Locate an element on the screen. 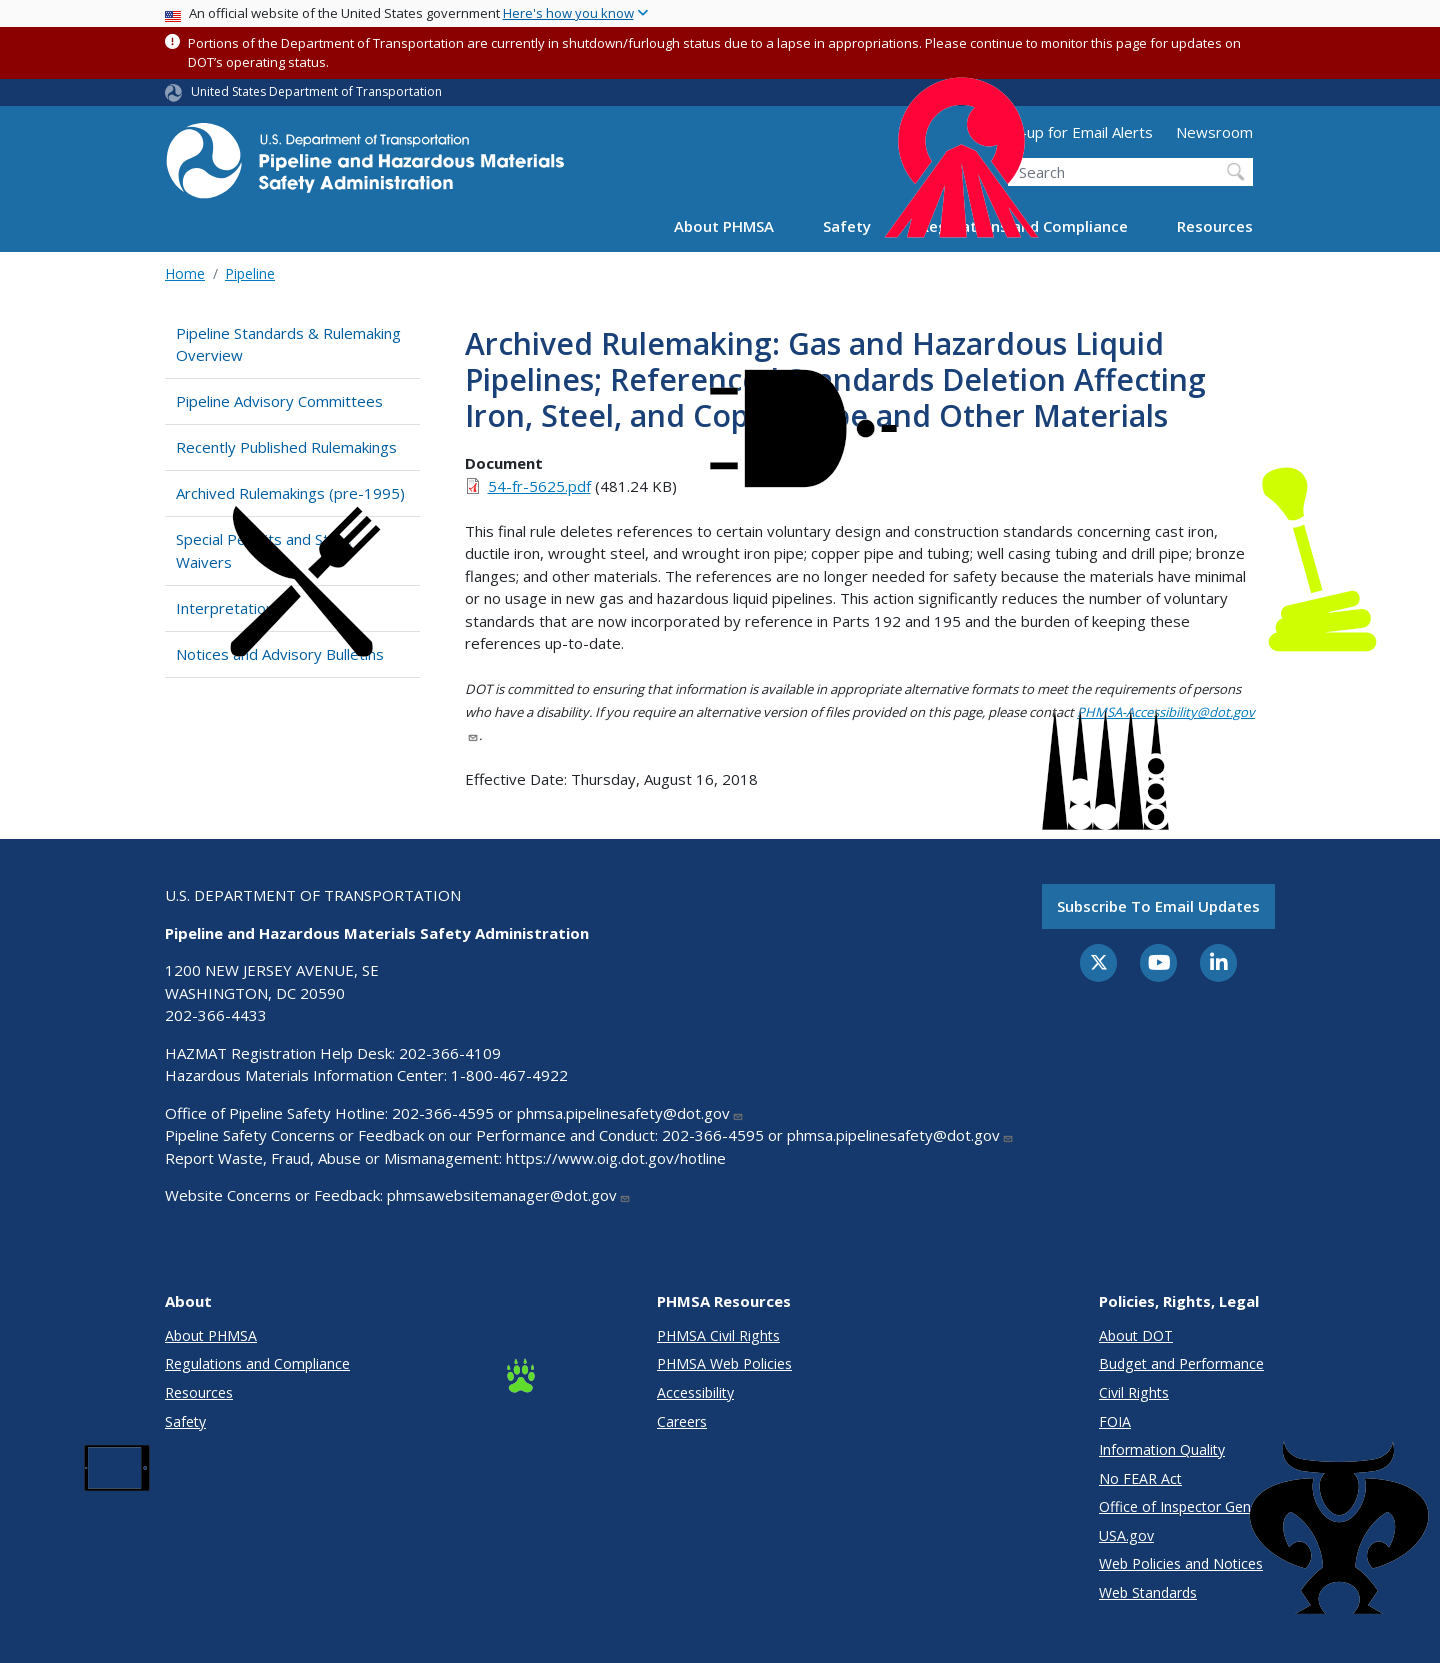 The height and width of the screenshot is (1663, 1440). access vehicle transmission settings is located at coordinates (1317, 558).